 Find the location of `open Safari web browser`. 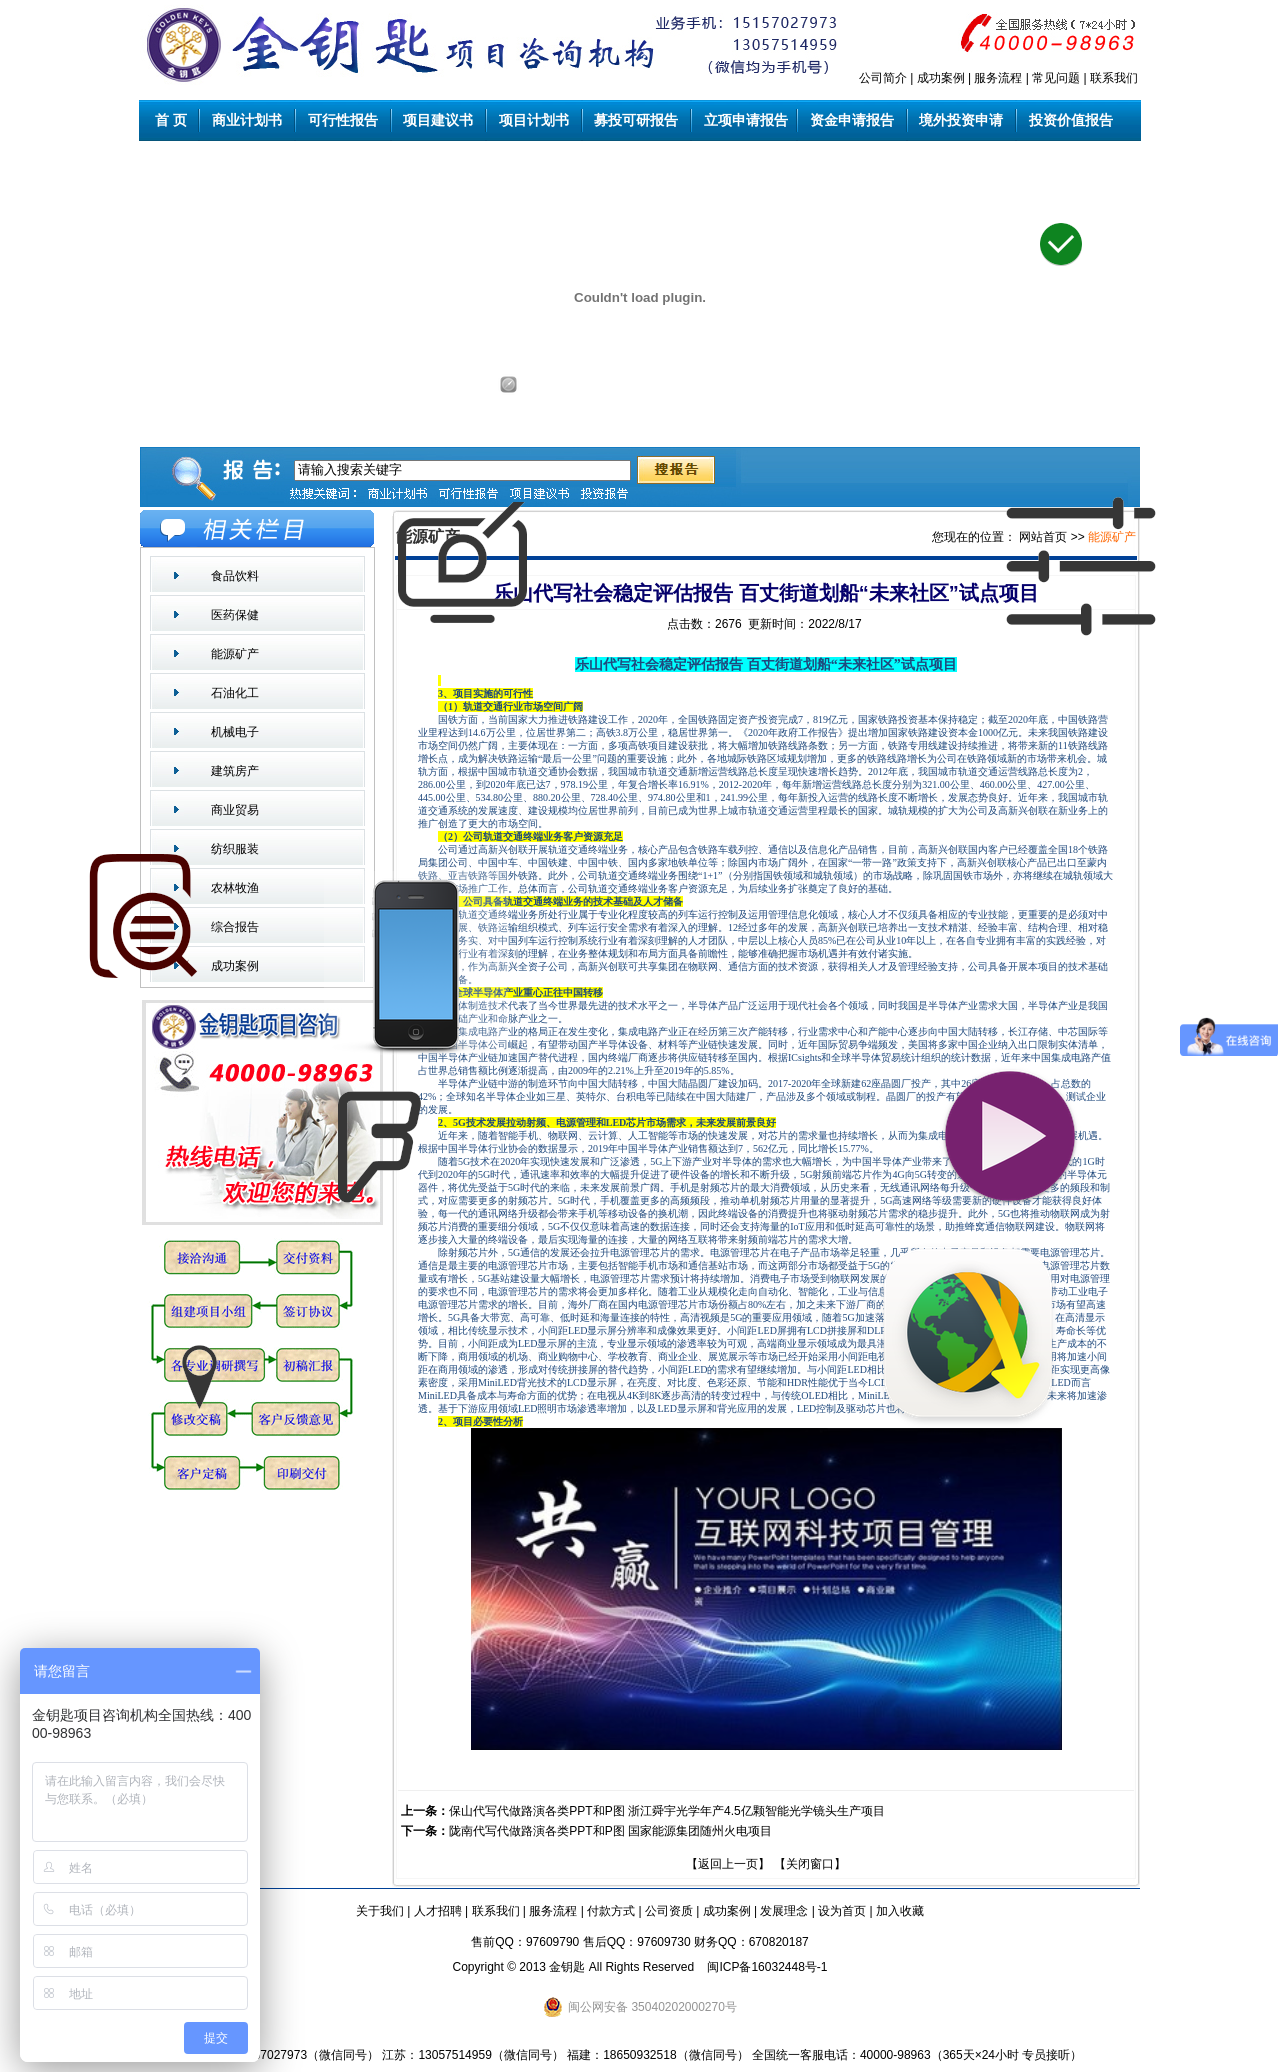

open Safari web browser is located at coordinates (508, 384).